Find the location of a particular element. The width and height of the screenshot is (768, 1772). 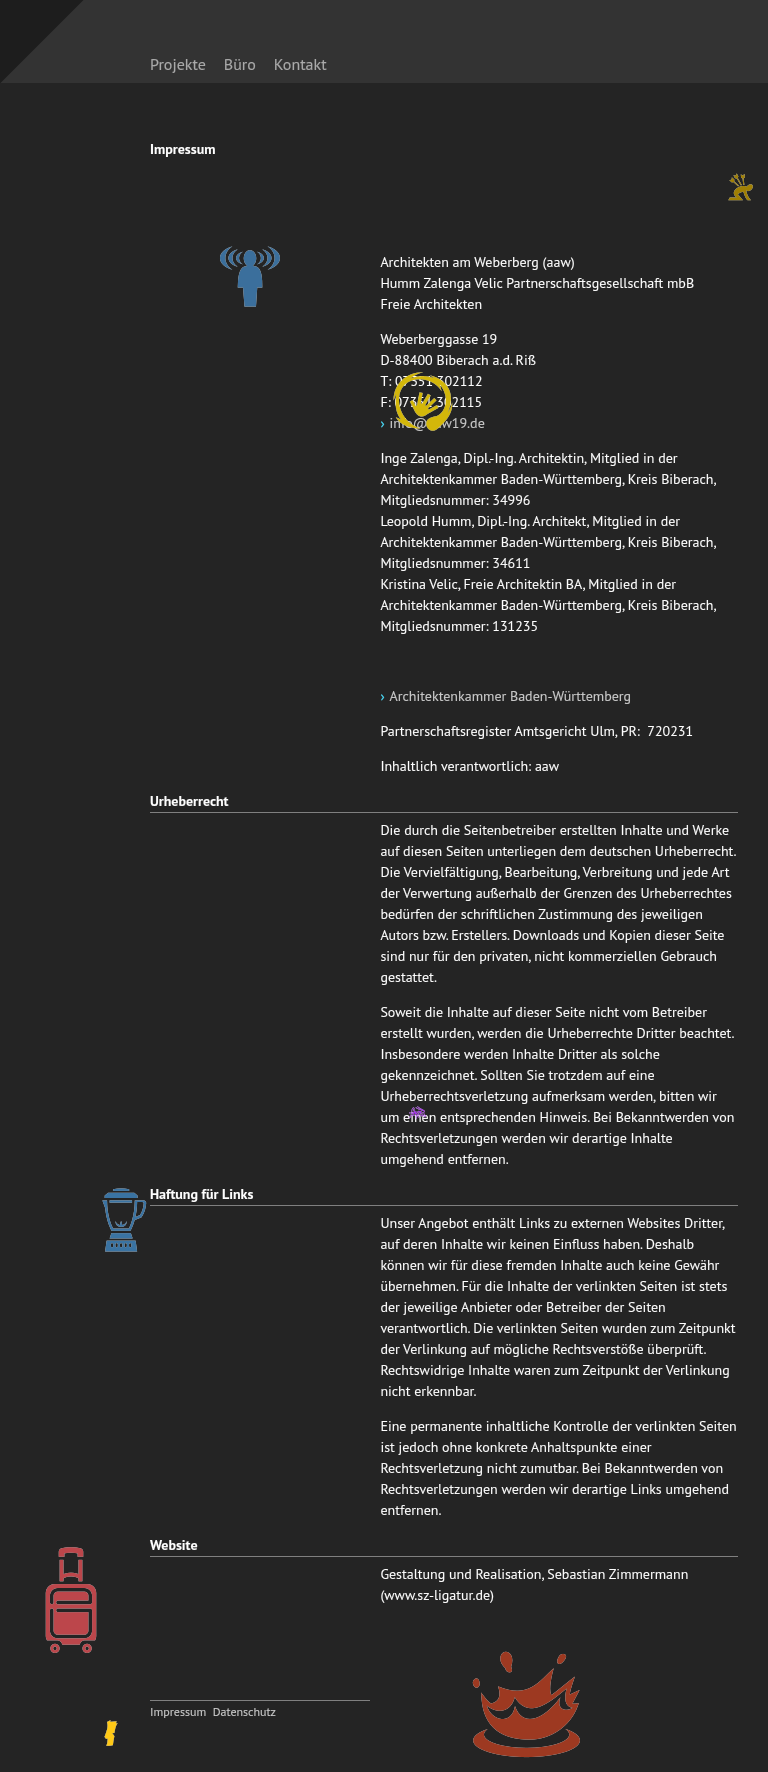

access blending or mixing tools is located at coordinates (121, 1220).